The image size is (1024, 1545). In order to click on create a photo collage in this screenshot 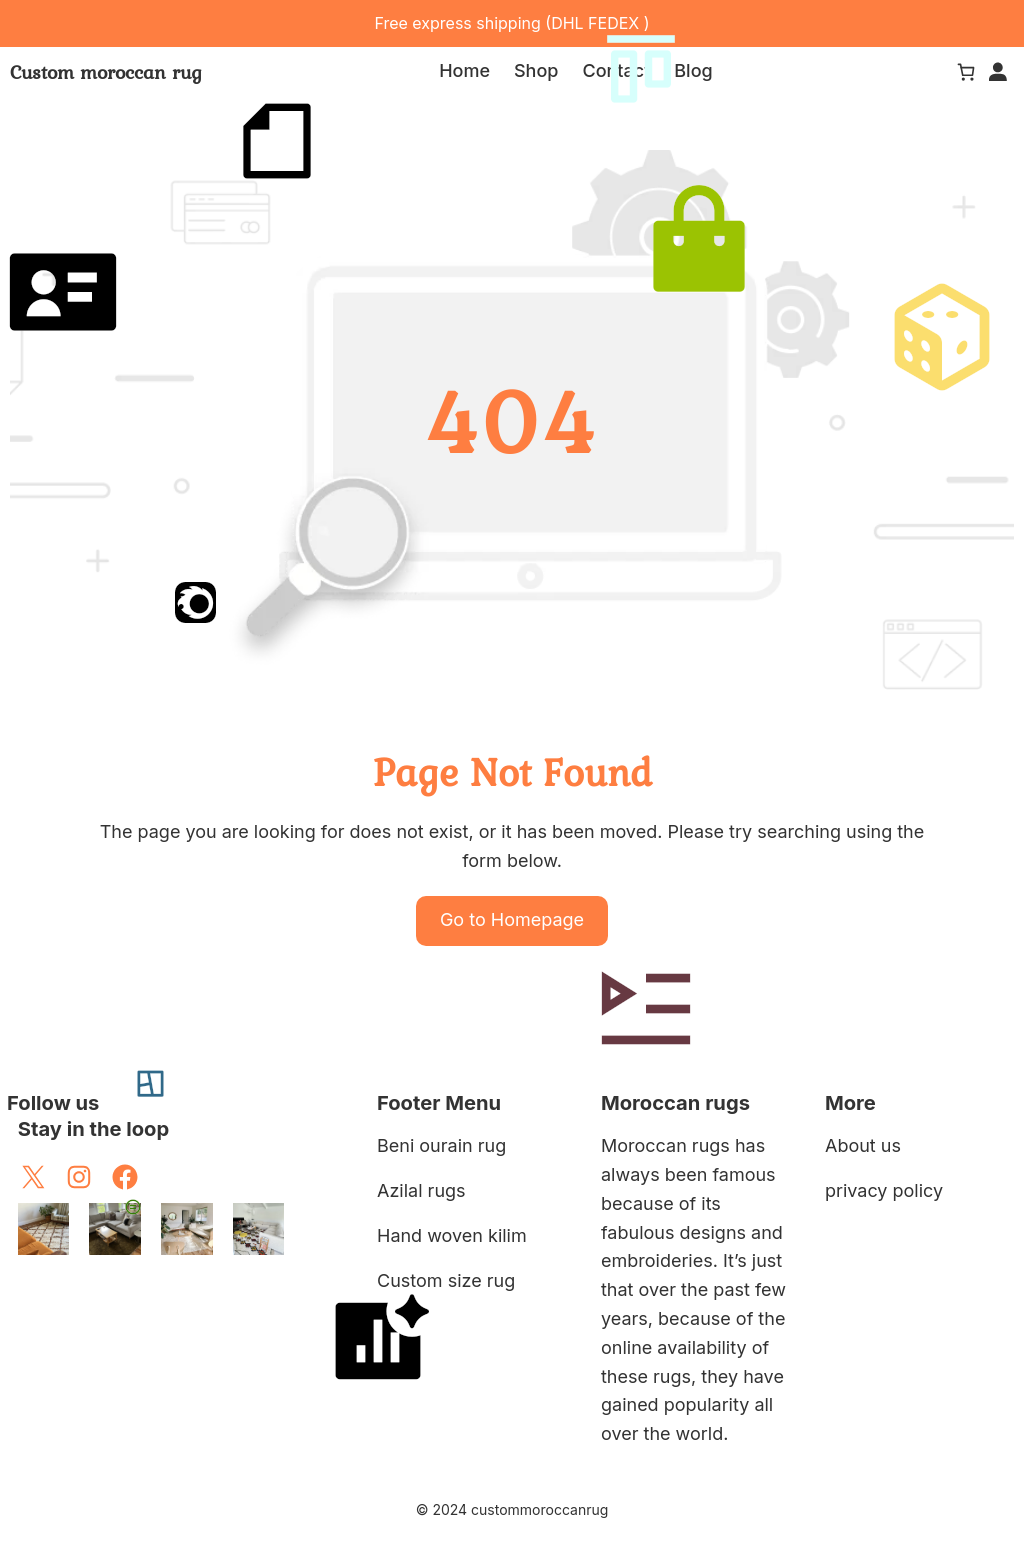, I will do `click(150, 1083)`.